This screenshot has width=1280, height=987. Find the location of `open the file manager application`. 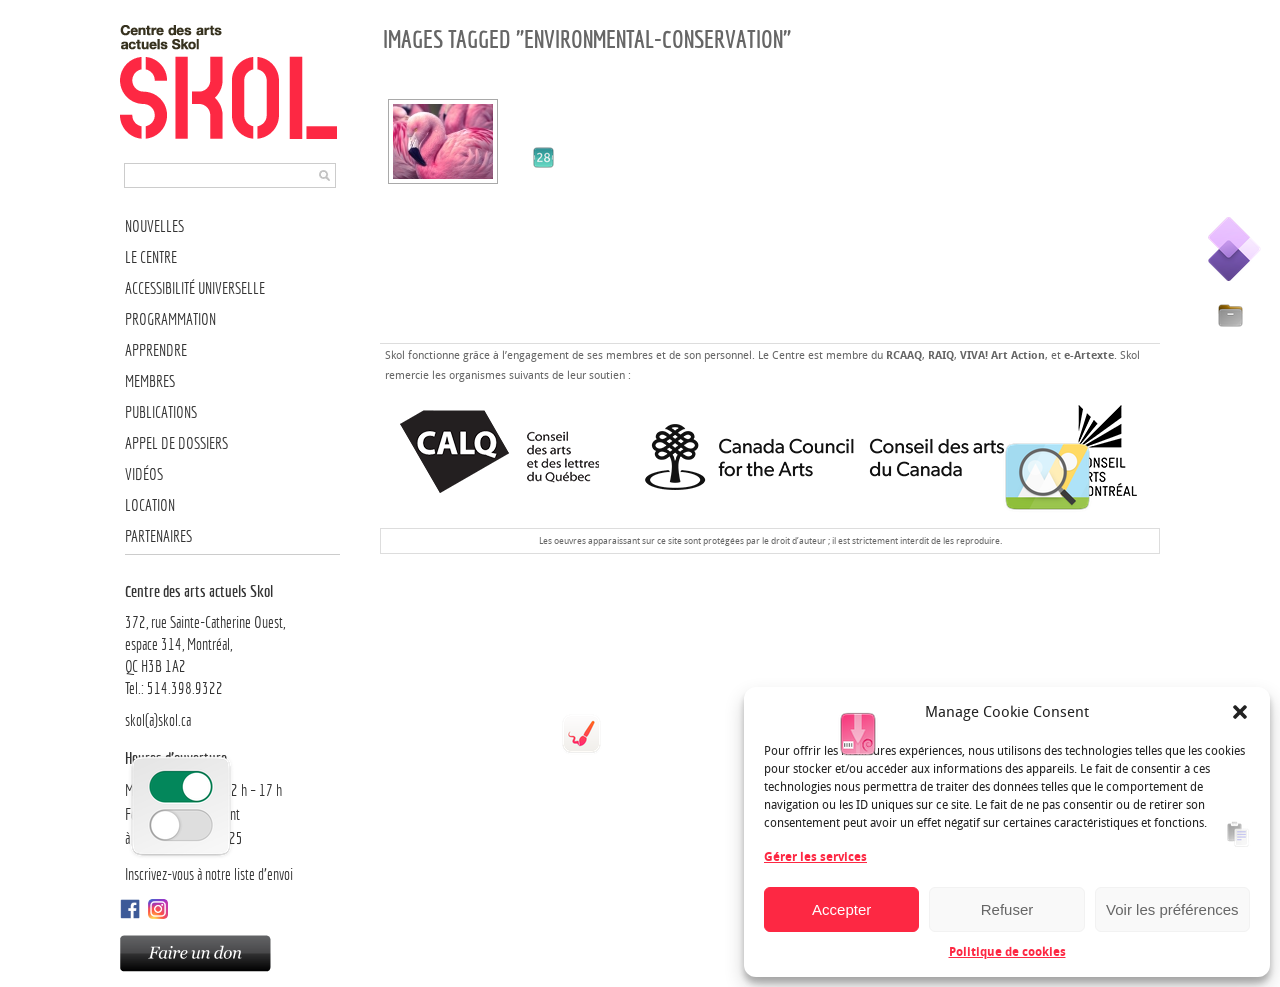

open the file manager application is located at coordinates (1230, 315).